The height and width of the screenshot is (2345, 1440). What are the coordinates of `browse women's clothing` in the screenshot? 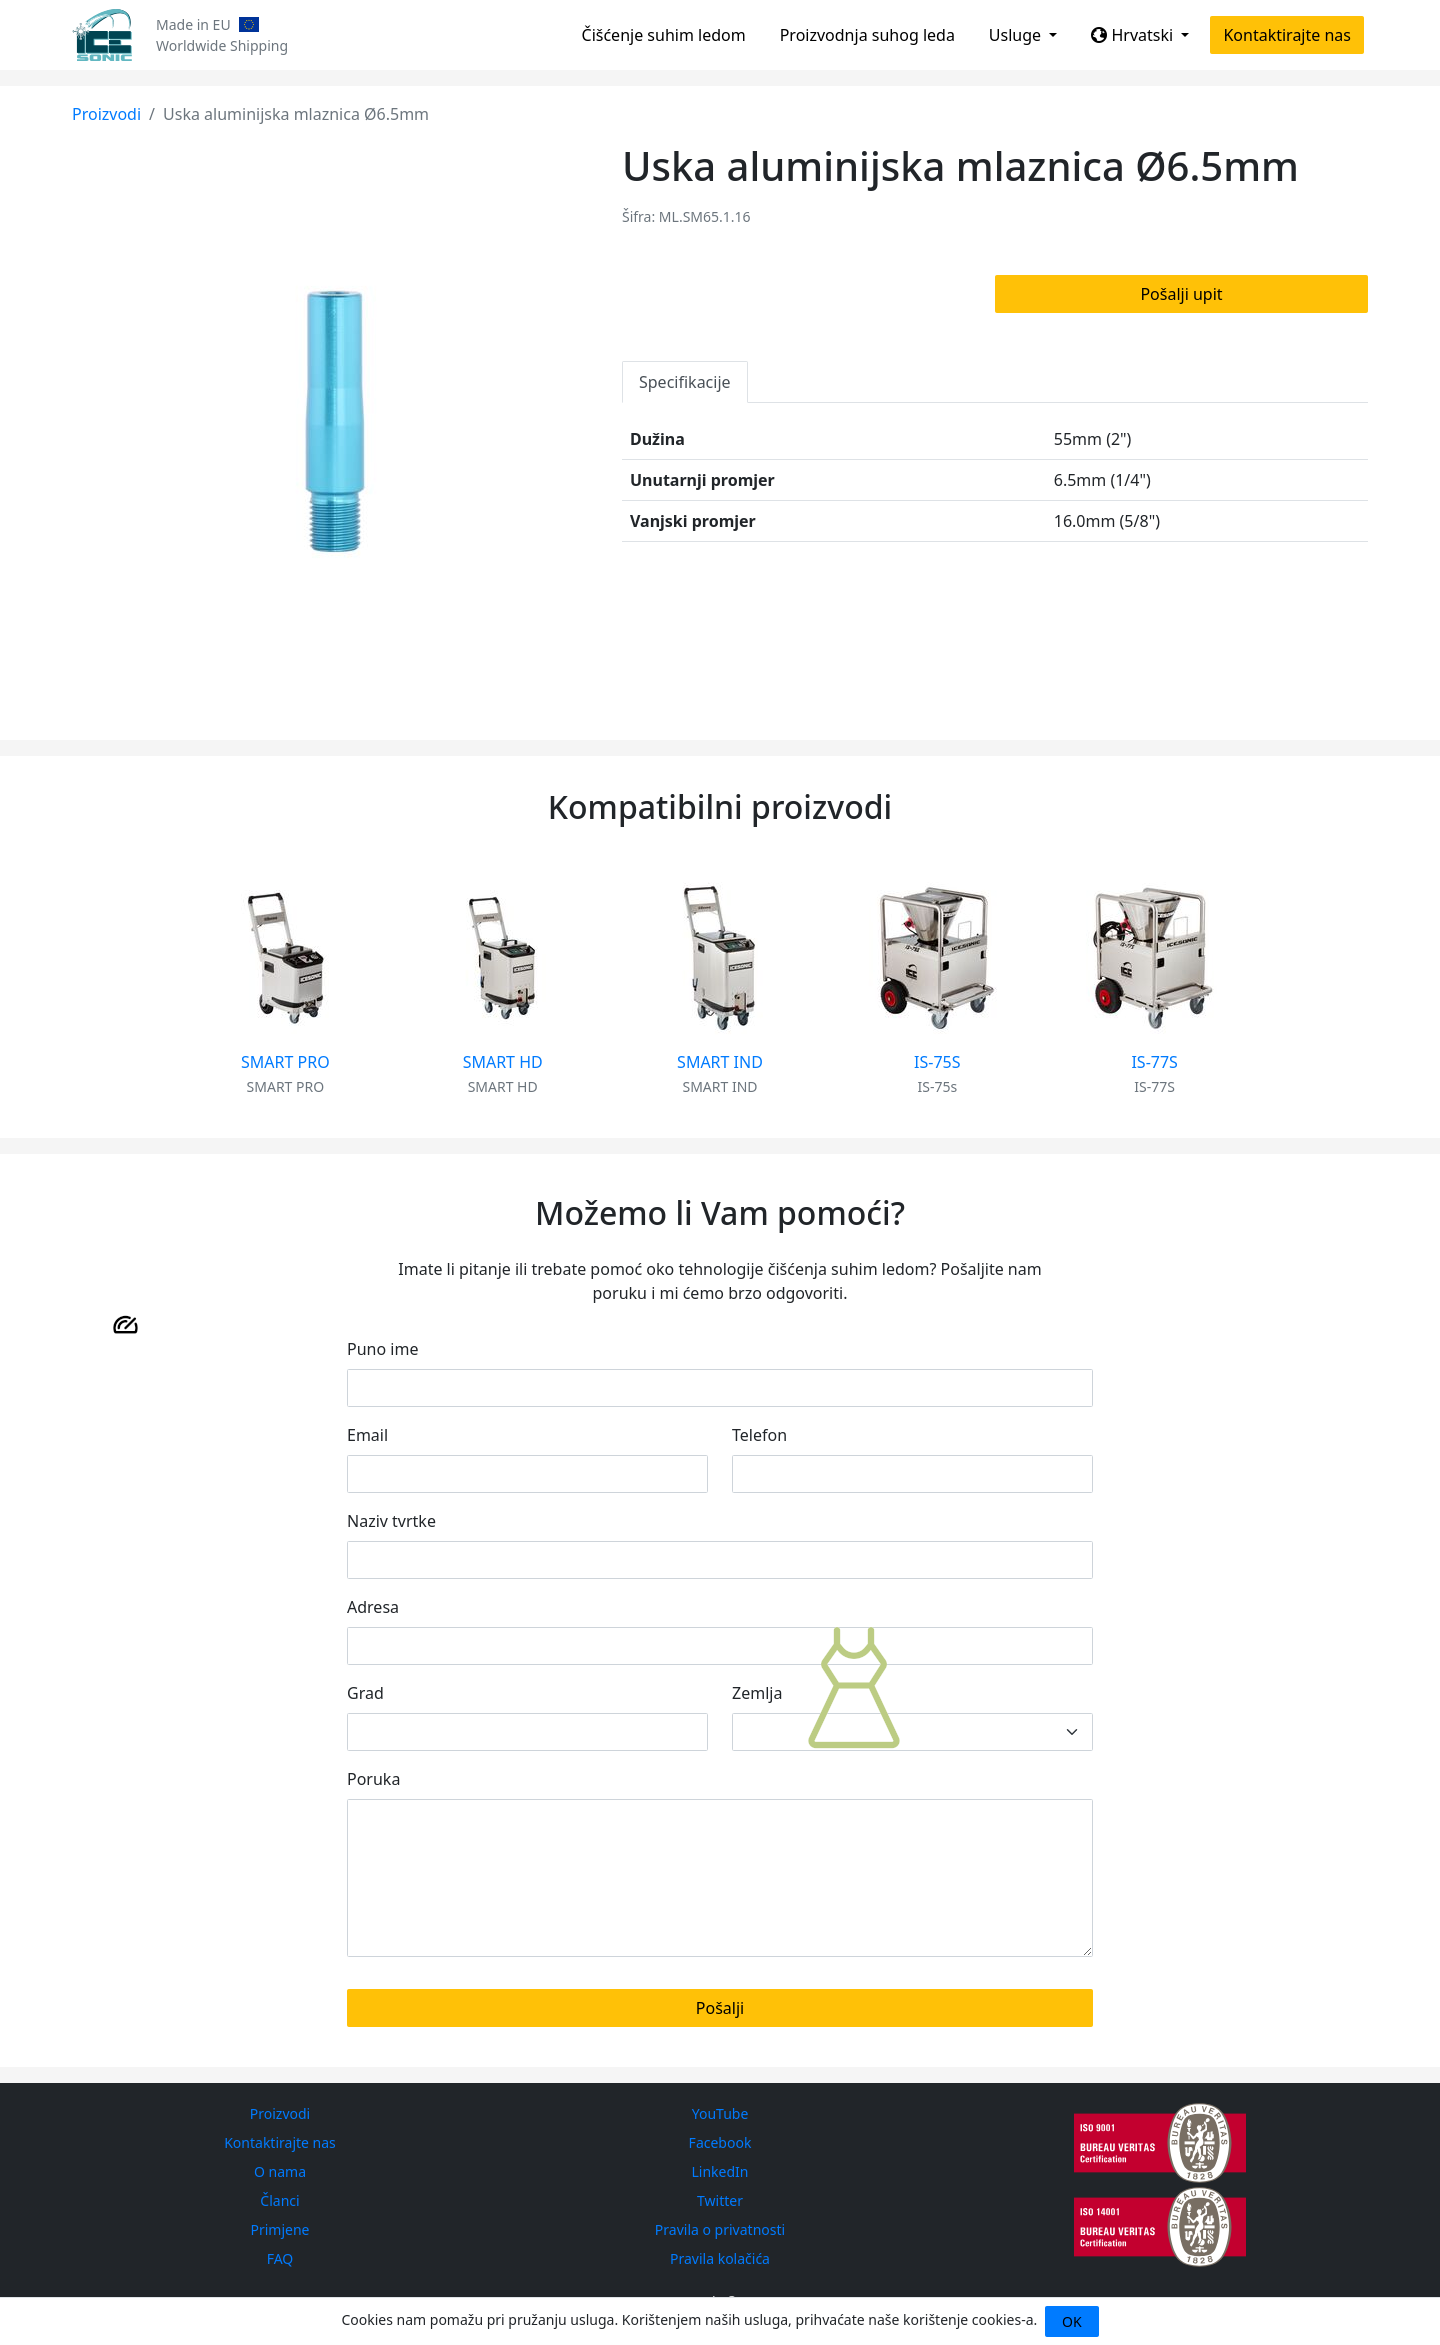 It's located at (854, 1694).